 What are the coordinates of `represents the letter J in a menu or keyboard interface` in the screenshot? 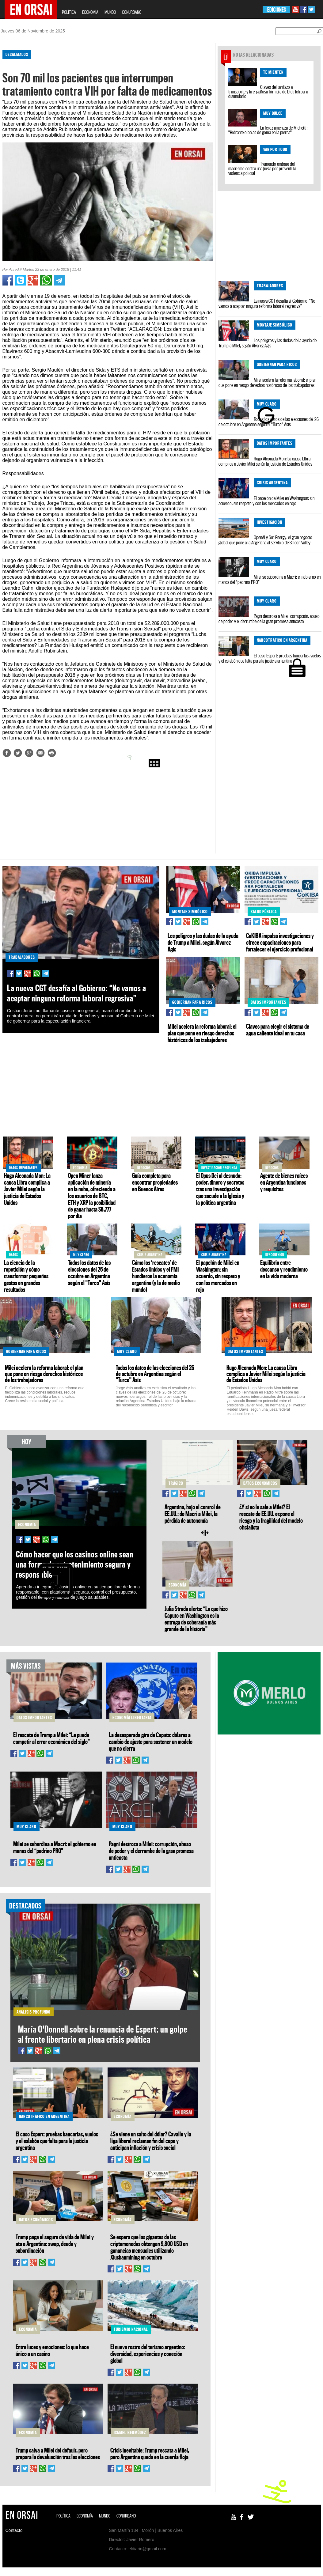 It's located at (56, 1580).